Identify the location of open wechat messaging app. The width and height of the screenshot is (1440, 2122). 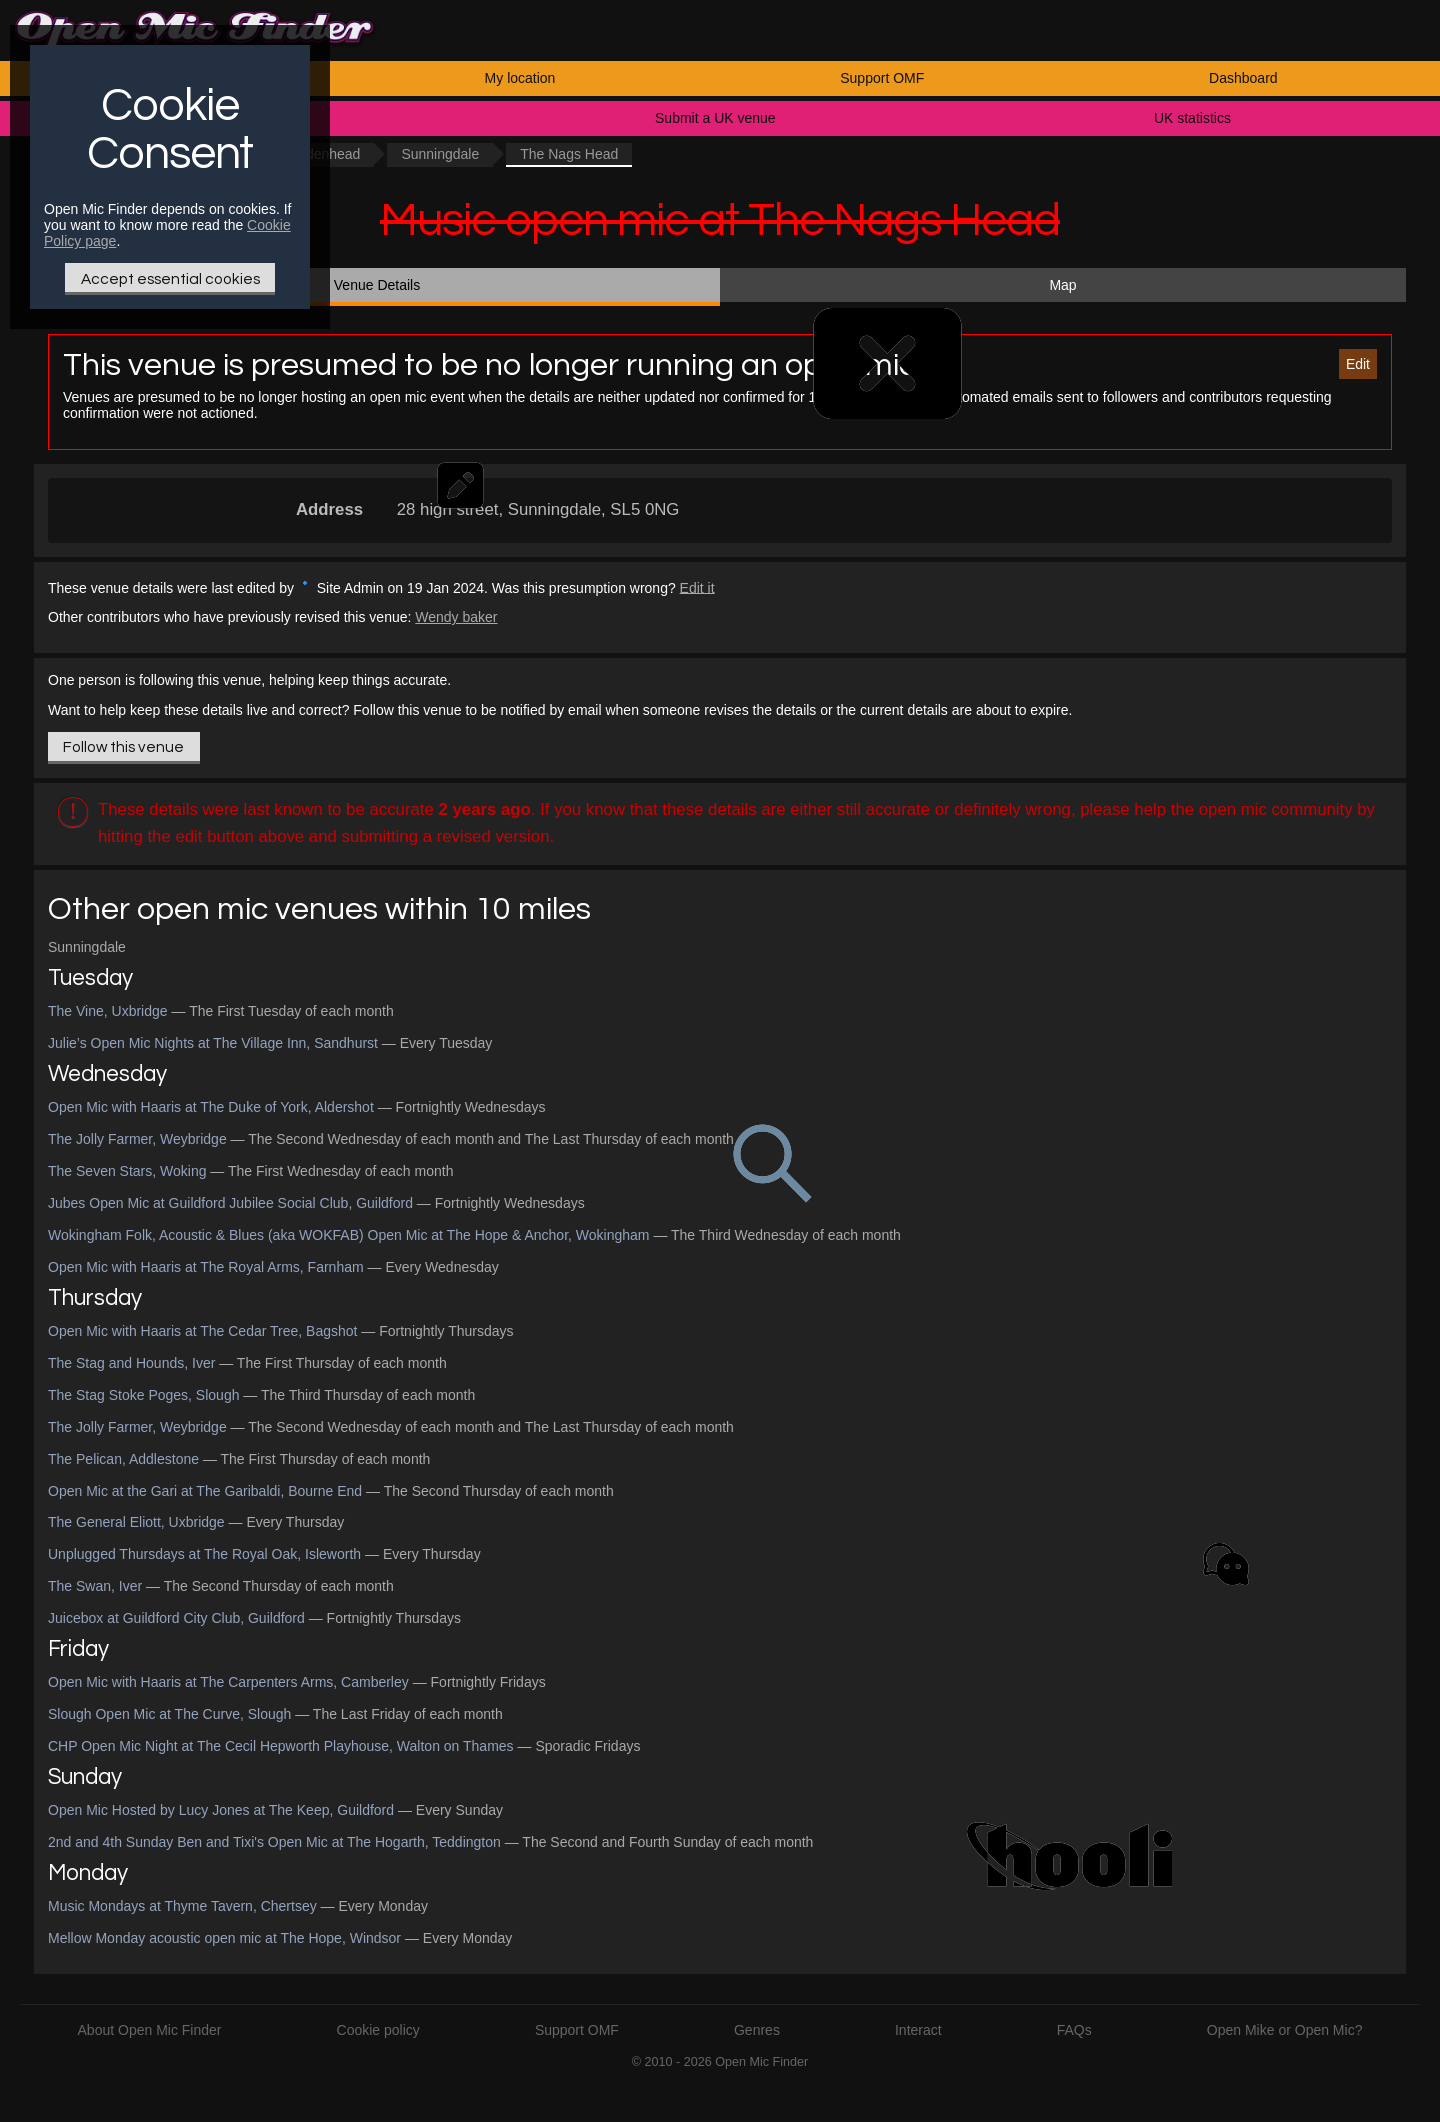
(1226, 1564).